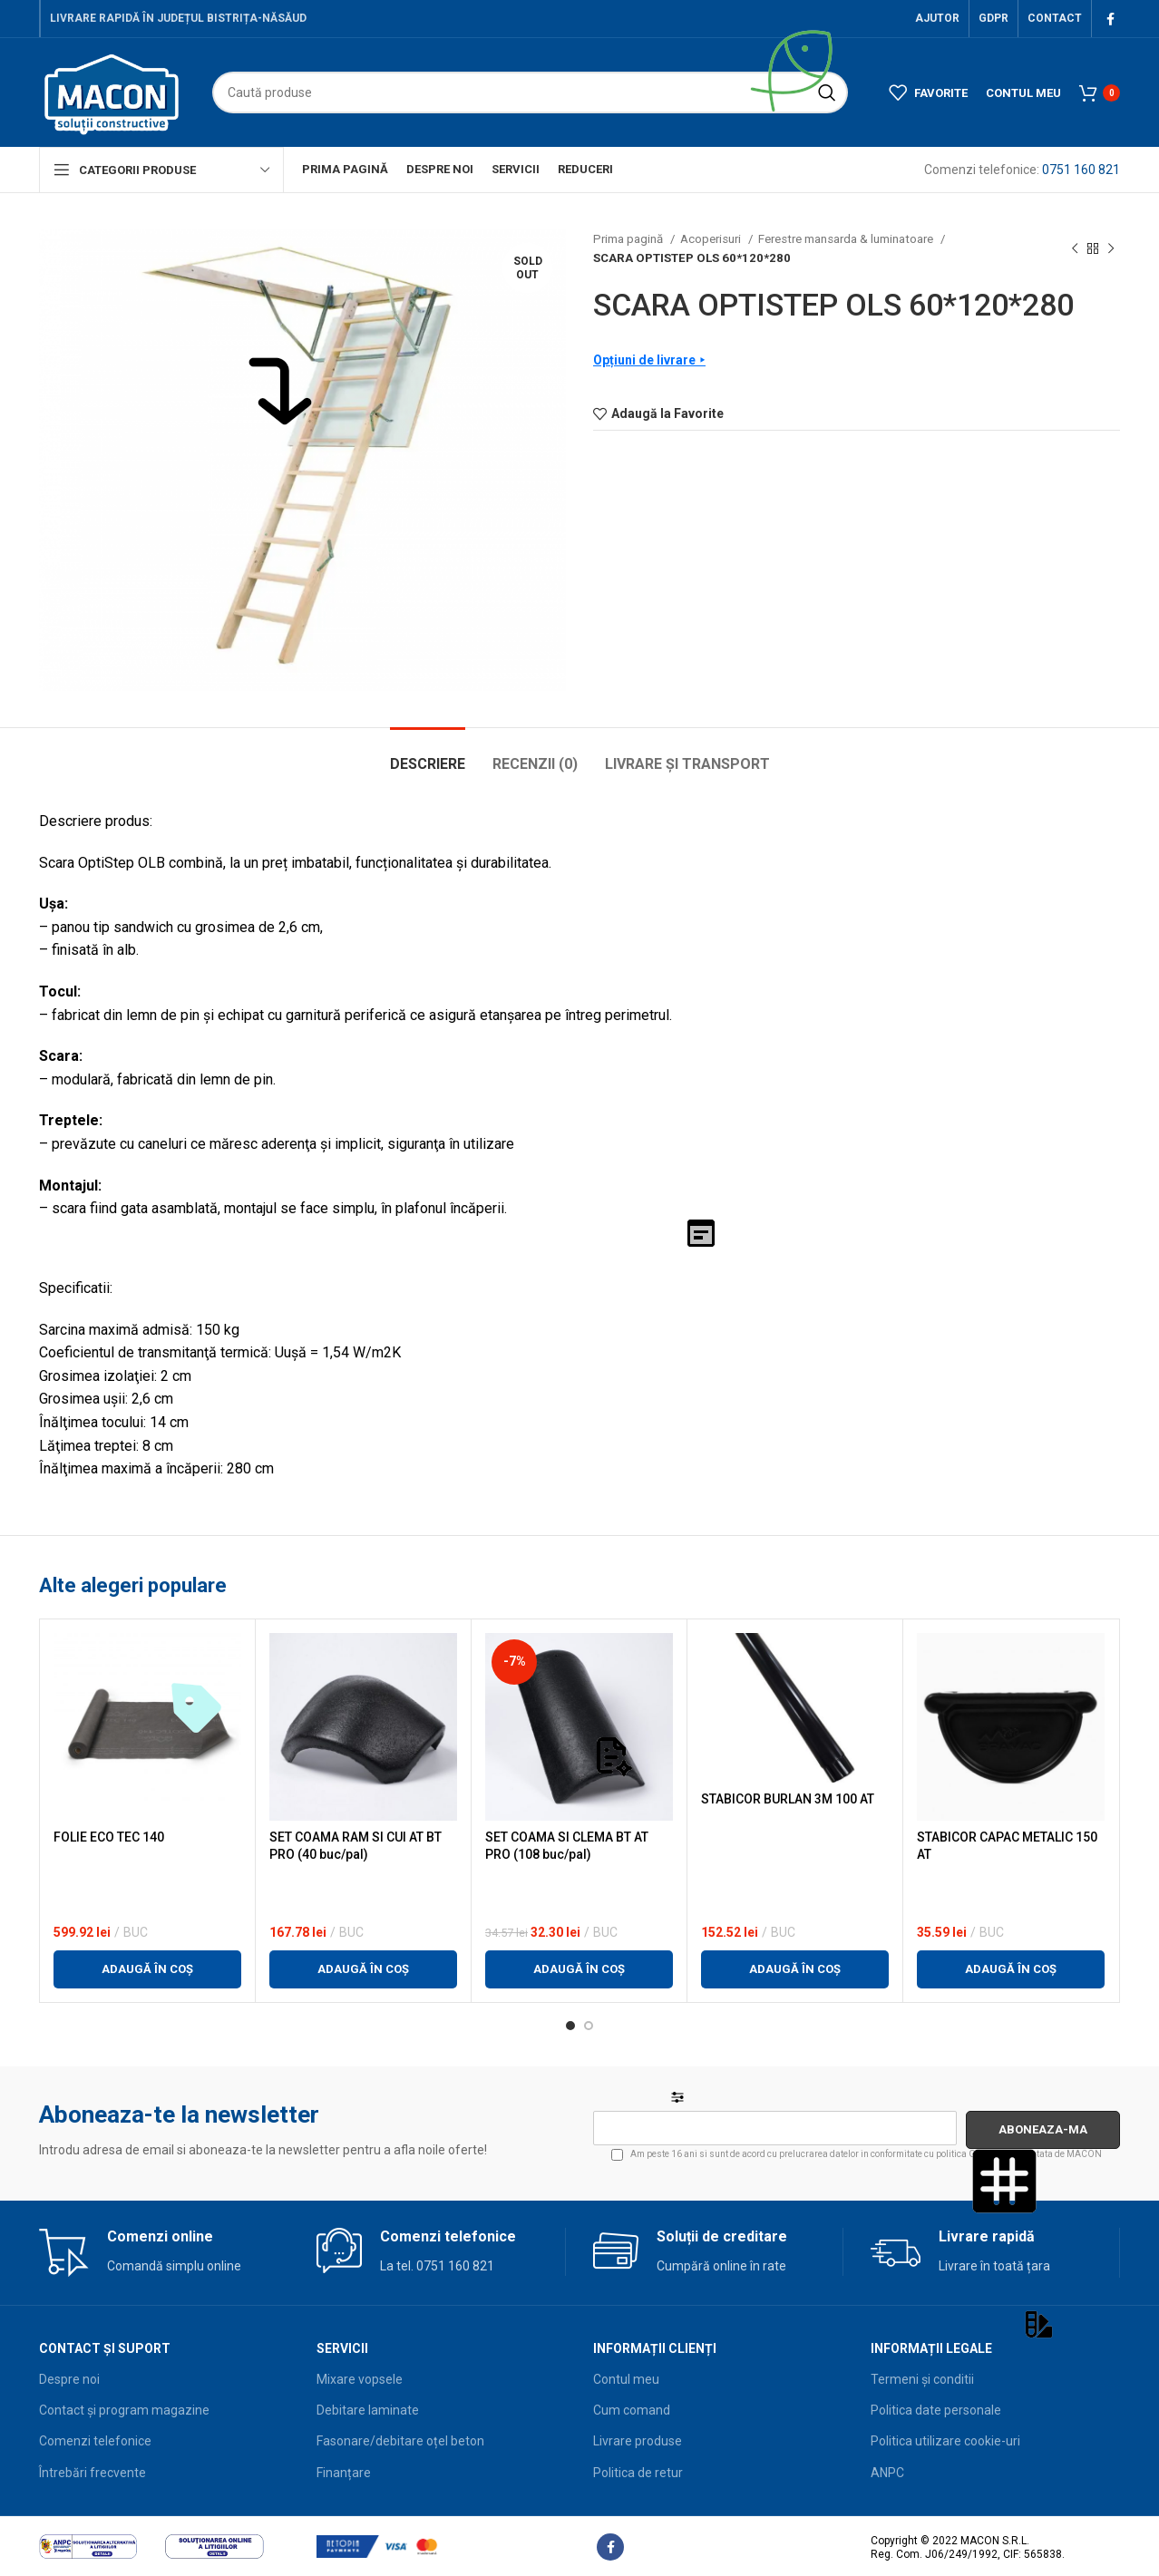 This screenshot has height=2576, width=1159. Describe the element at coordinates (280, 389) in the screenshot. I see `navigate to the next line or section below` at that location.